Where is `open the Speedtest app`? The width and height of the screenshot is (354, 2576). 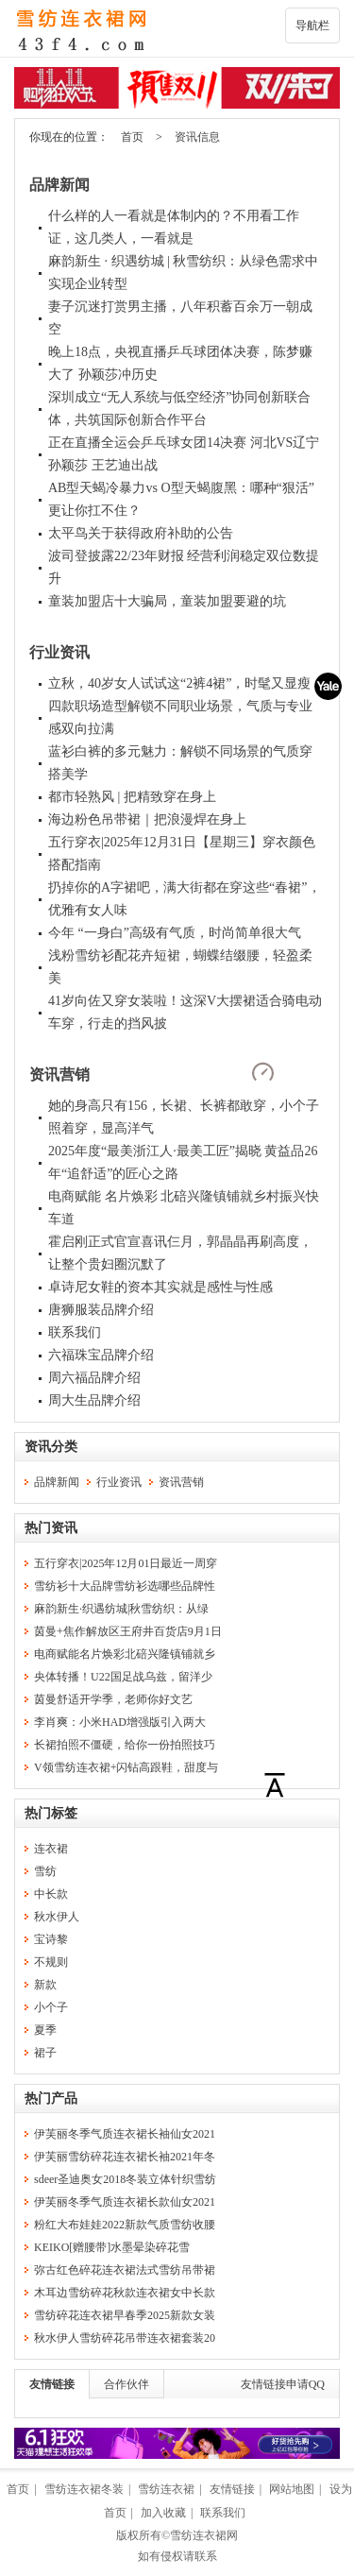 open the Speedtest app is located at coordinates (262, 1071).